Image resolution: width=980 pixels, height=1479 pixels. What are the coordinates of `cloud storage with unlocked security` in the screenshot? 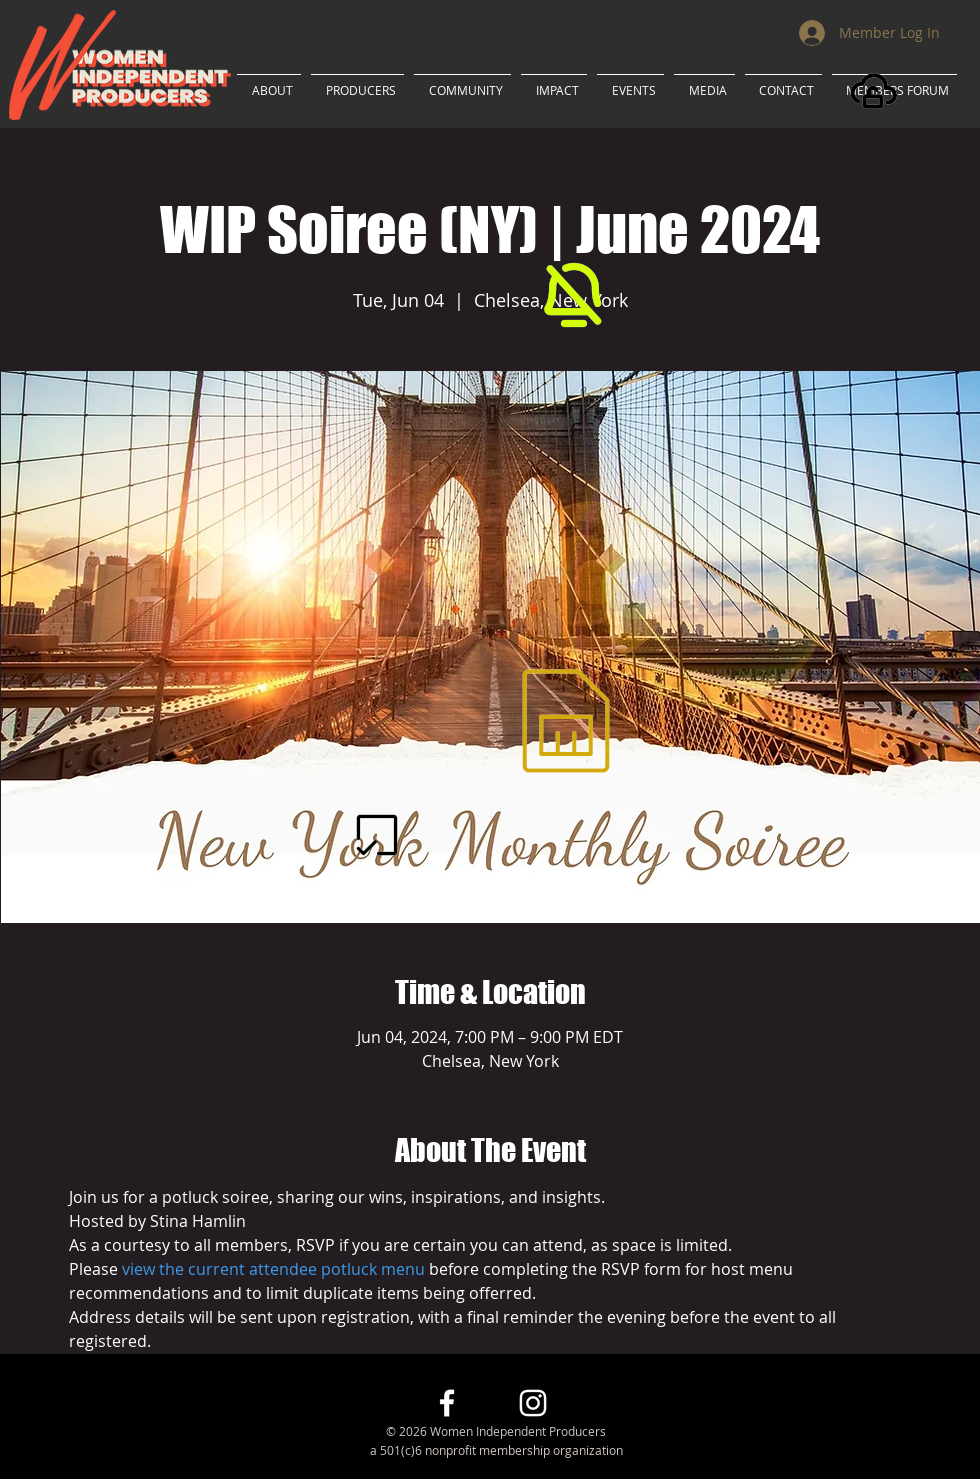 It's located at (873, 90).